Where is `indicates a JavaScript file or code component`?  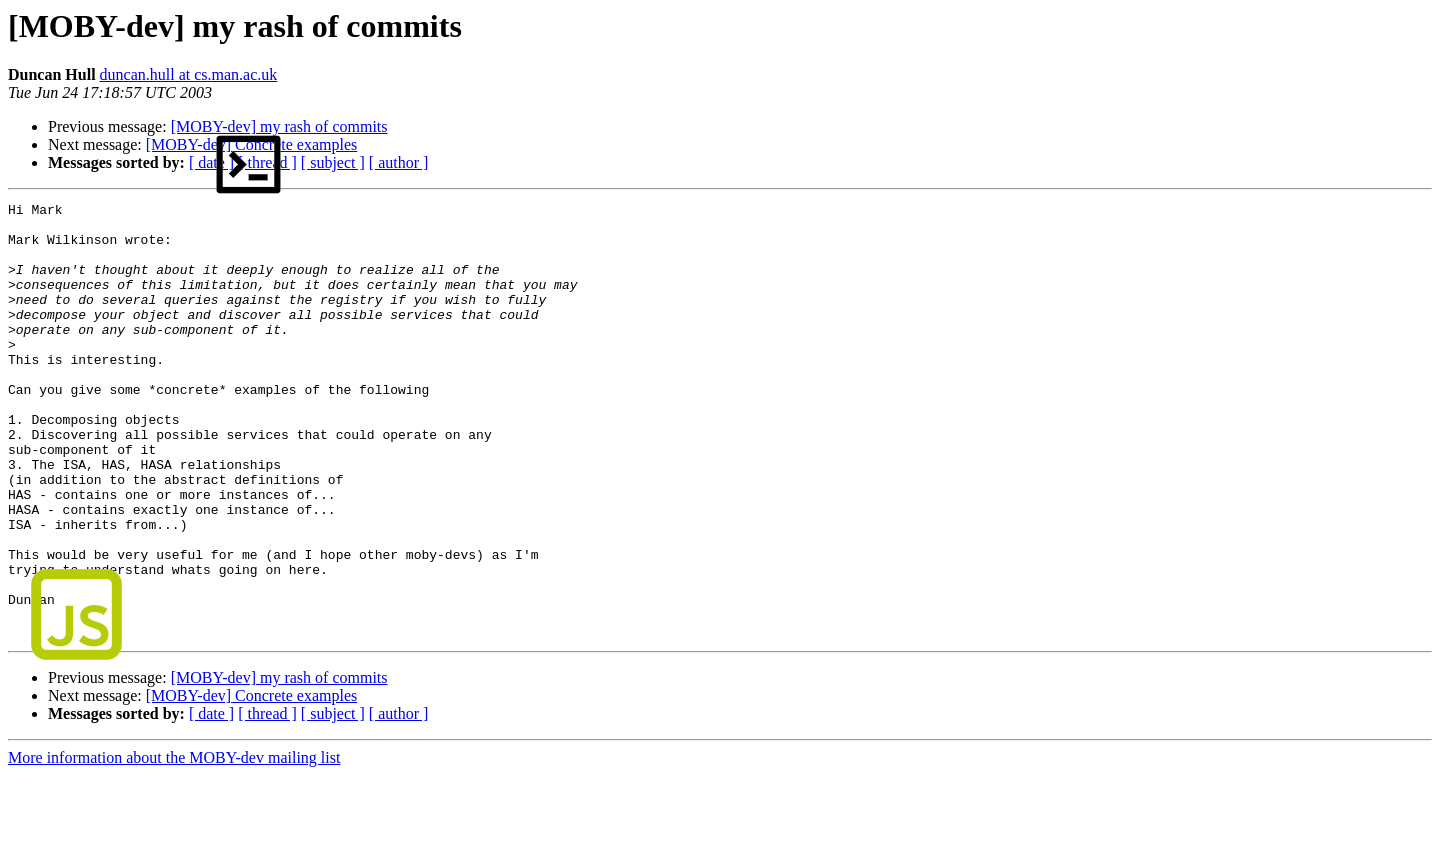
indicates a JavaScript file or code component is located at coordinates (76, 614).